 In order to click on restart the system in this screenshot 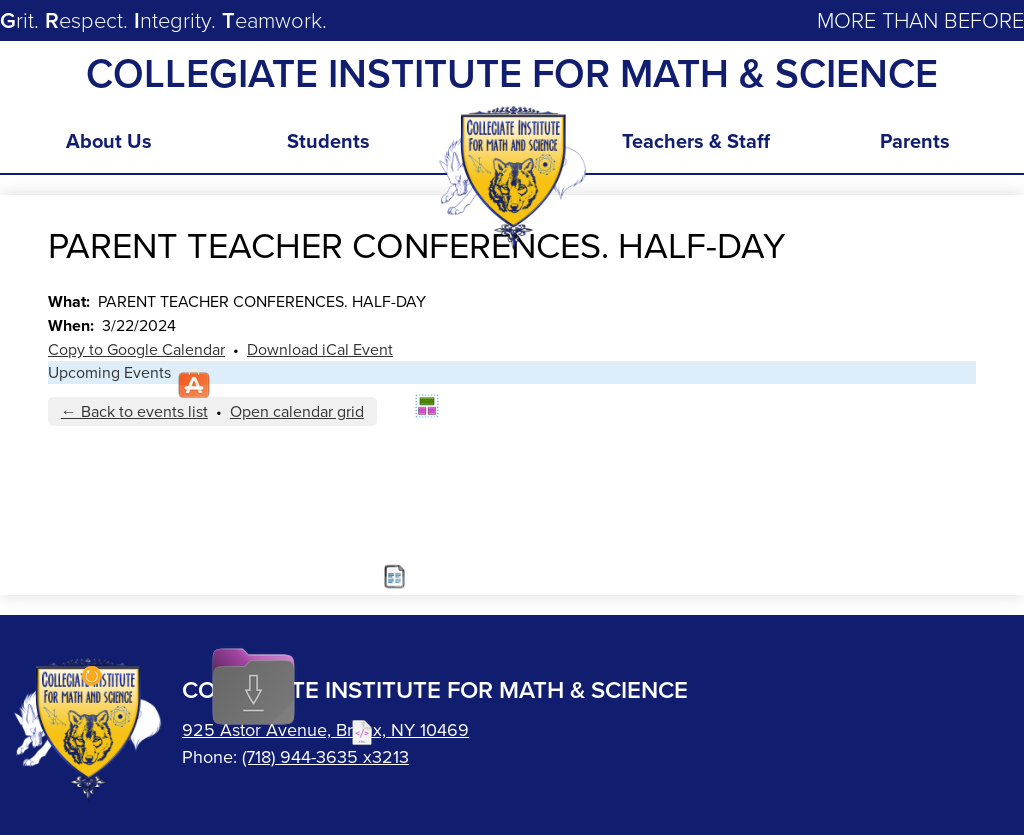, I will do `click(92, 676)`.